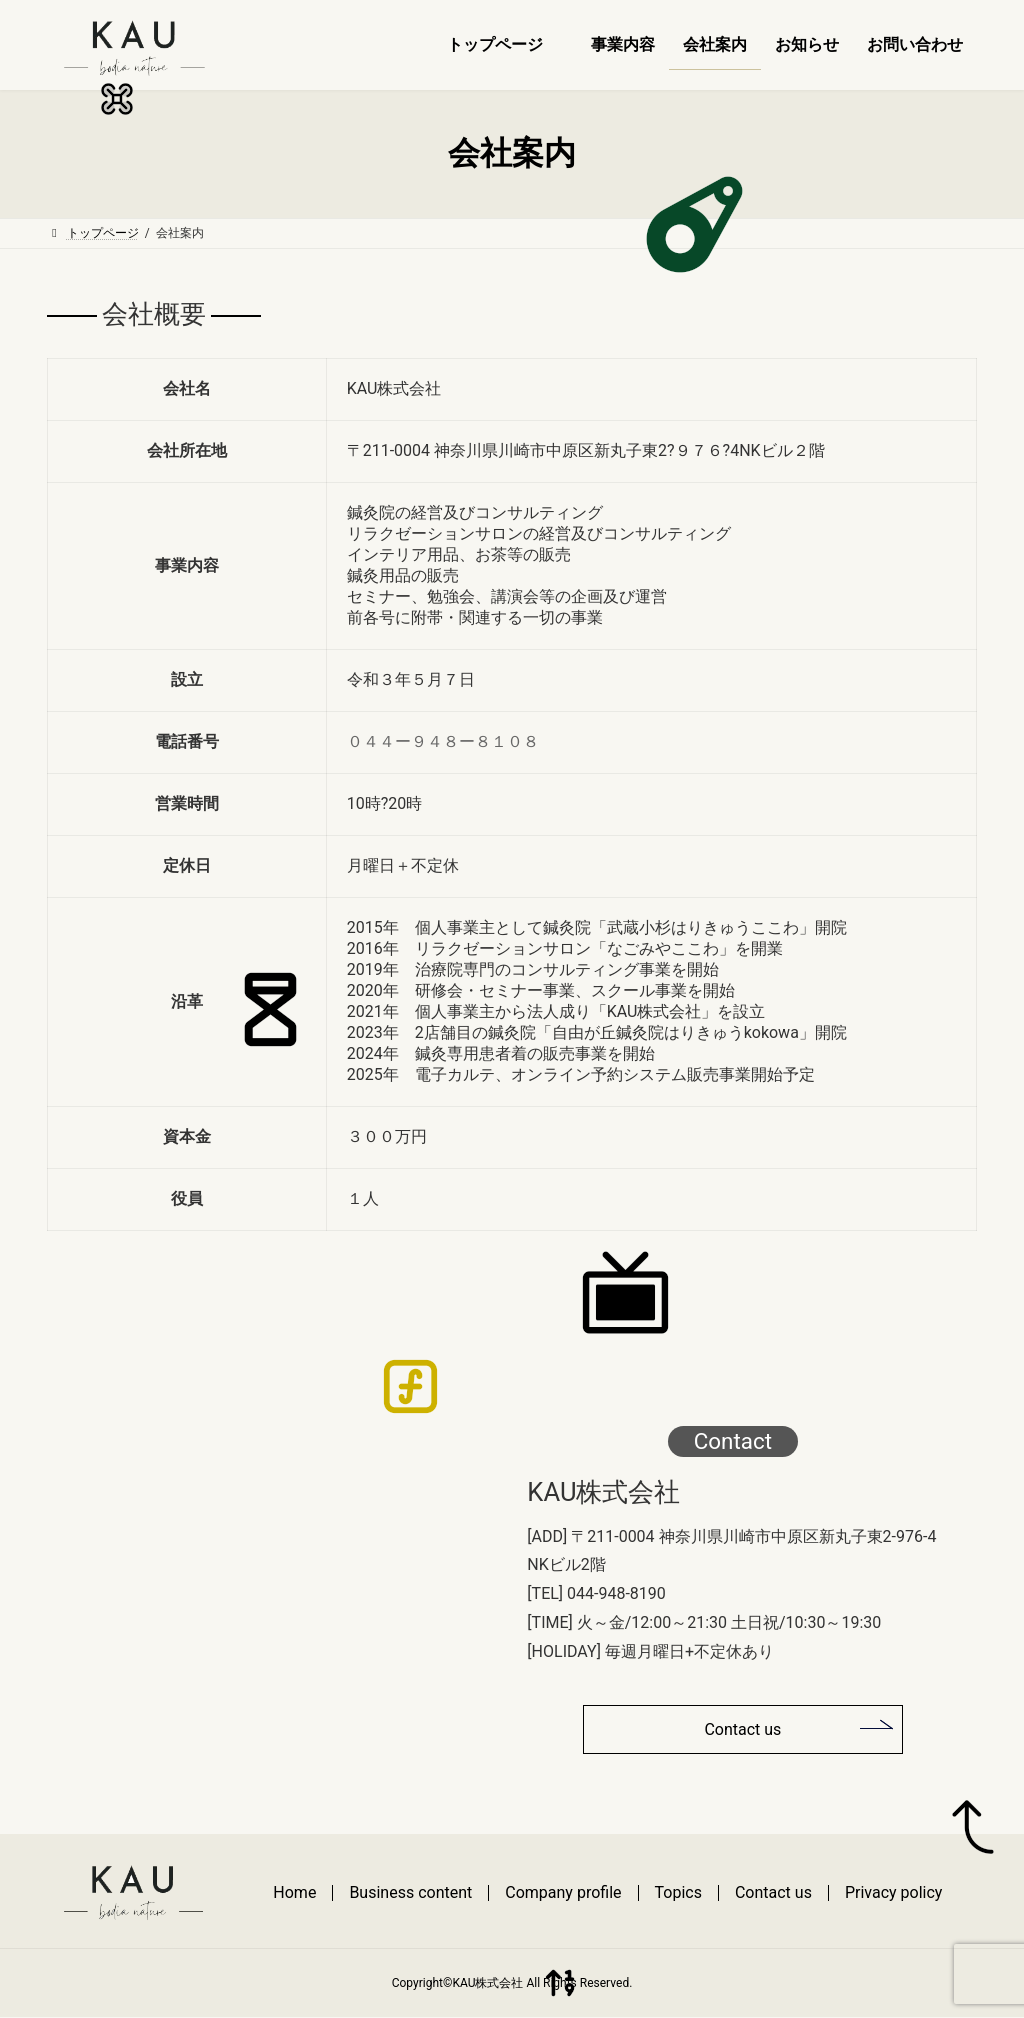  I want to click on access function or formula editor, so click(410, 1386).